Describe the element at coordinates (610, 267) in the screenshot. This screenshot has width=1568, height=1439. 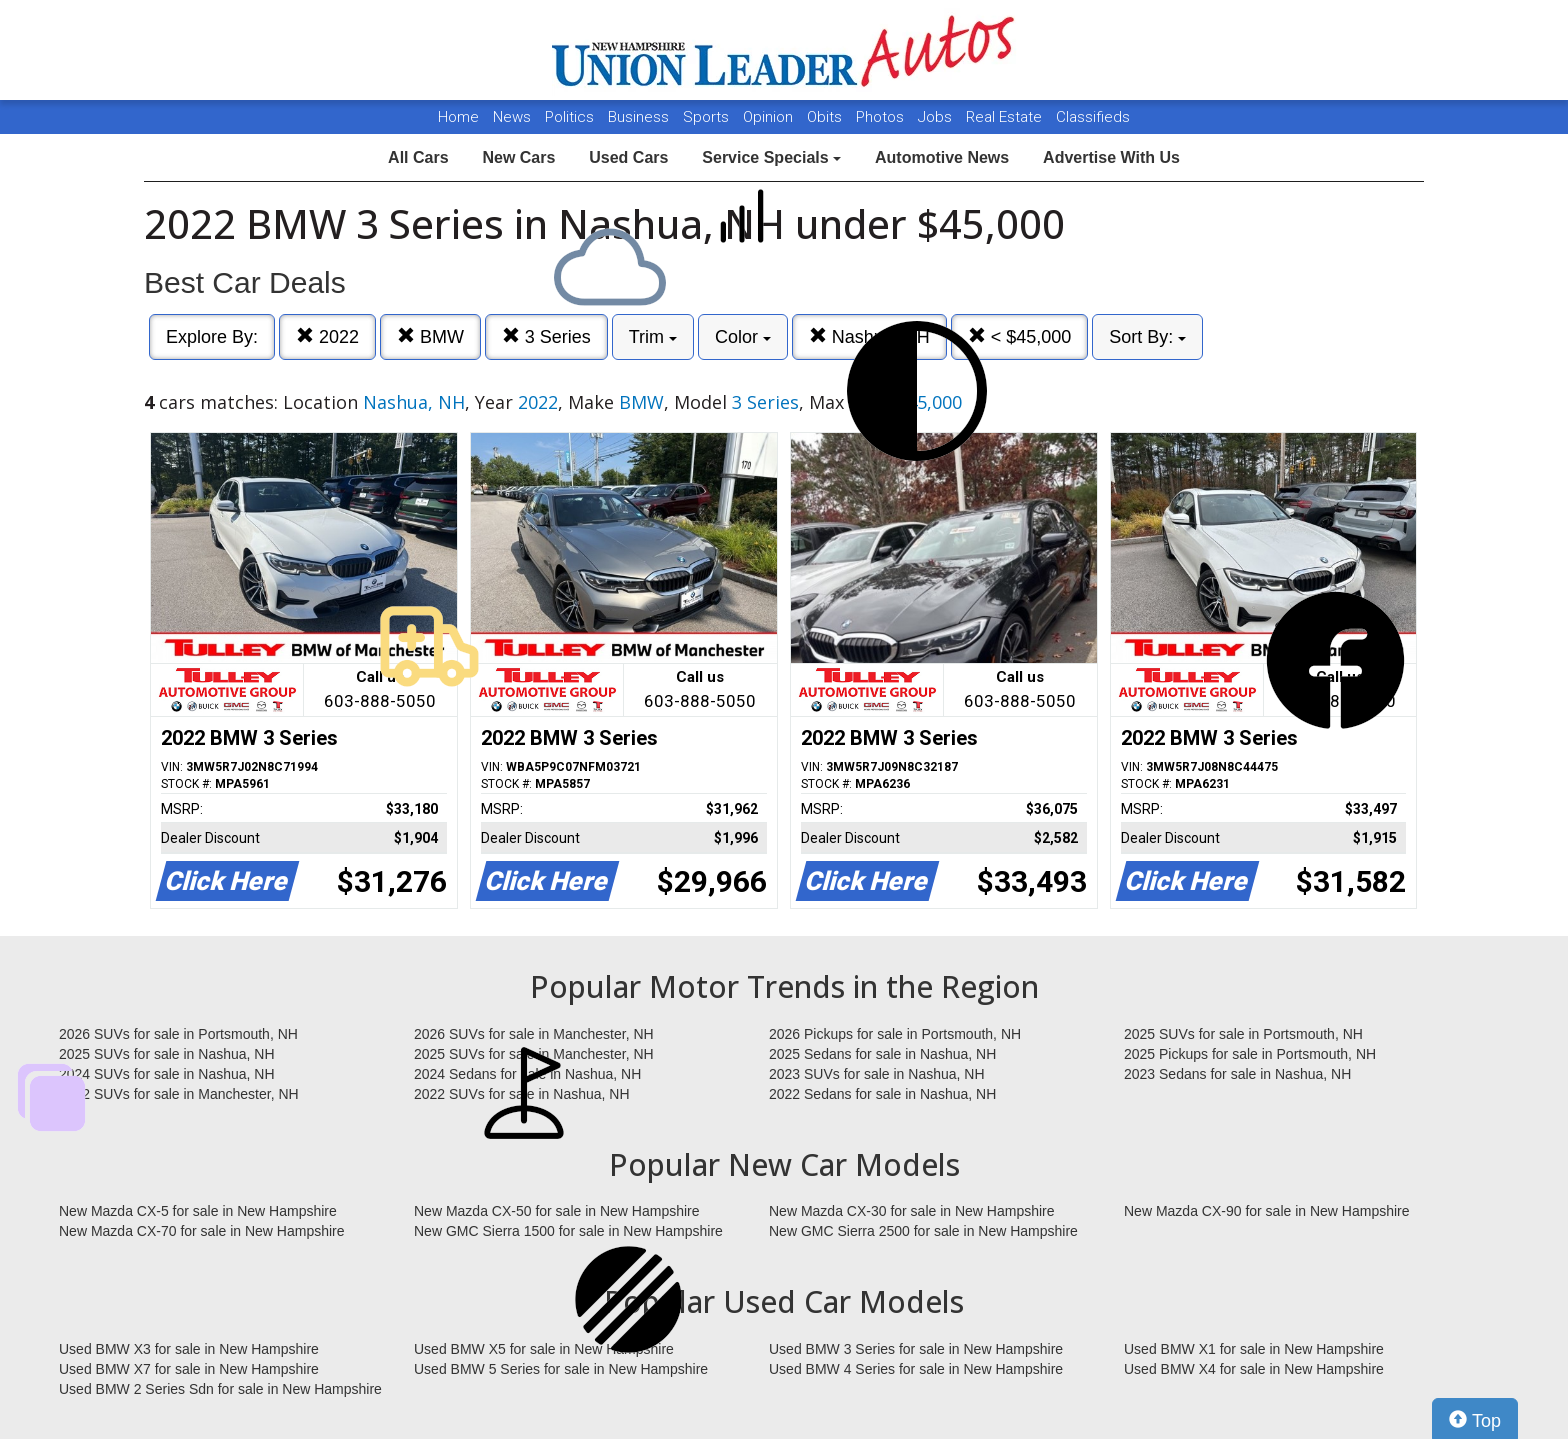
I see `access cloud storage` at that location.